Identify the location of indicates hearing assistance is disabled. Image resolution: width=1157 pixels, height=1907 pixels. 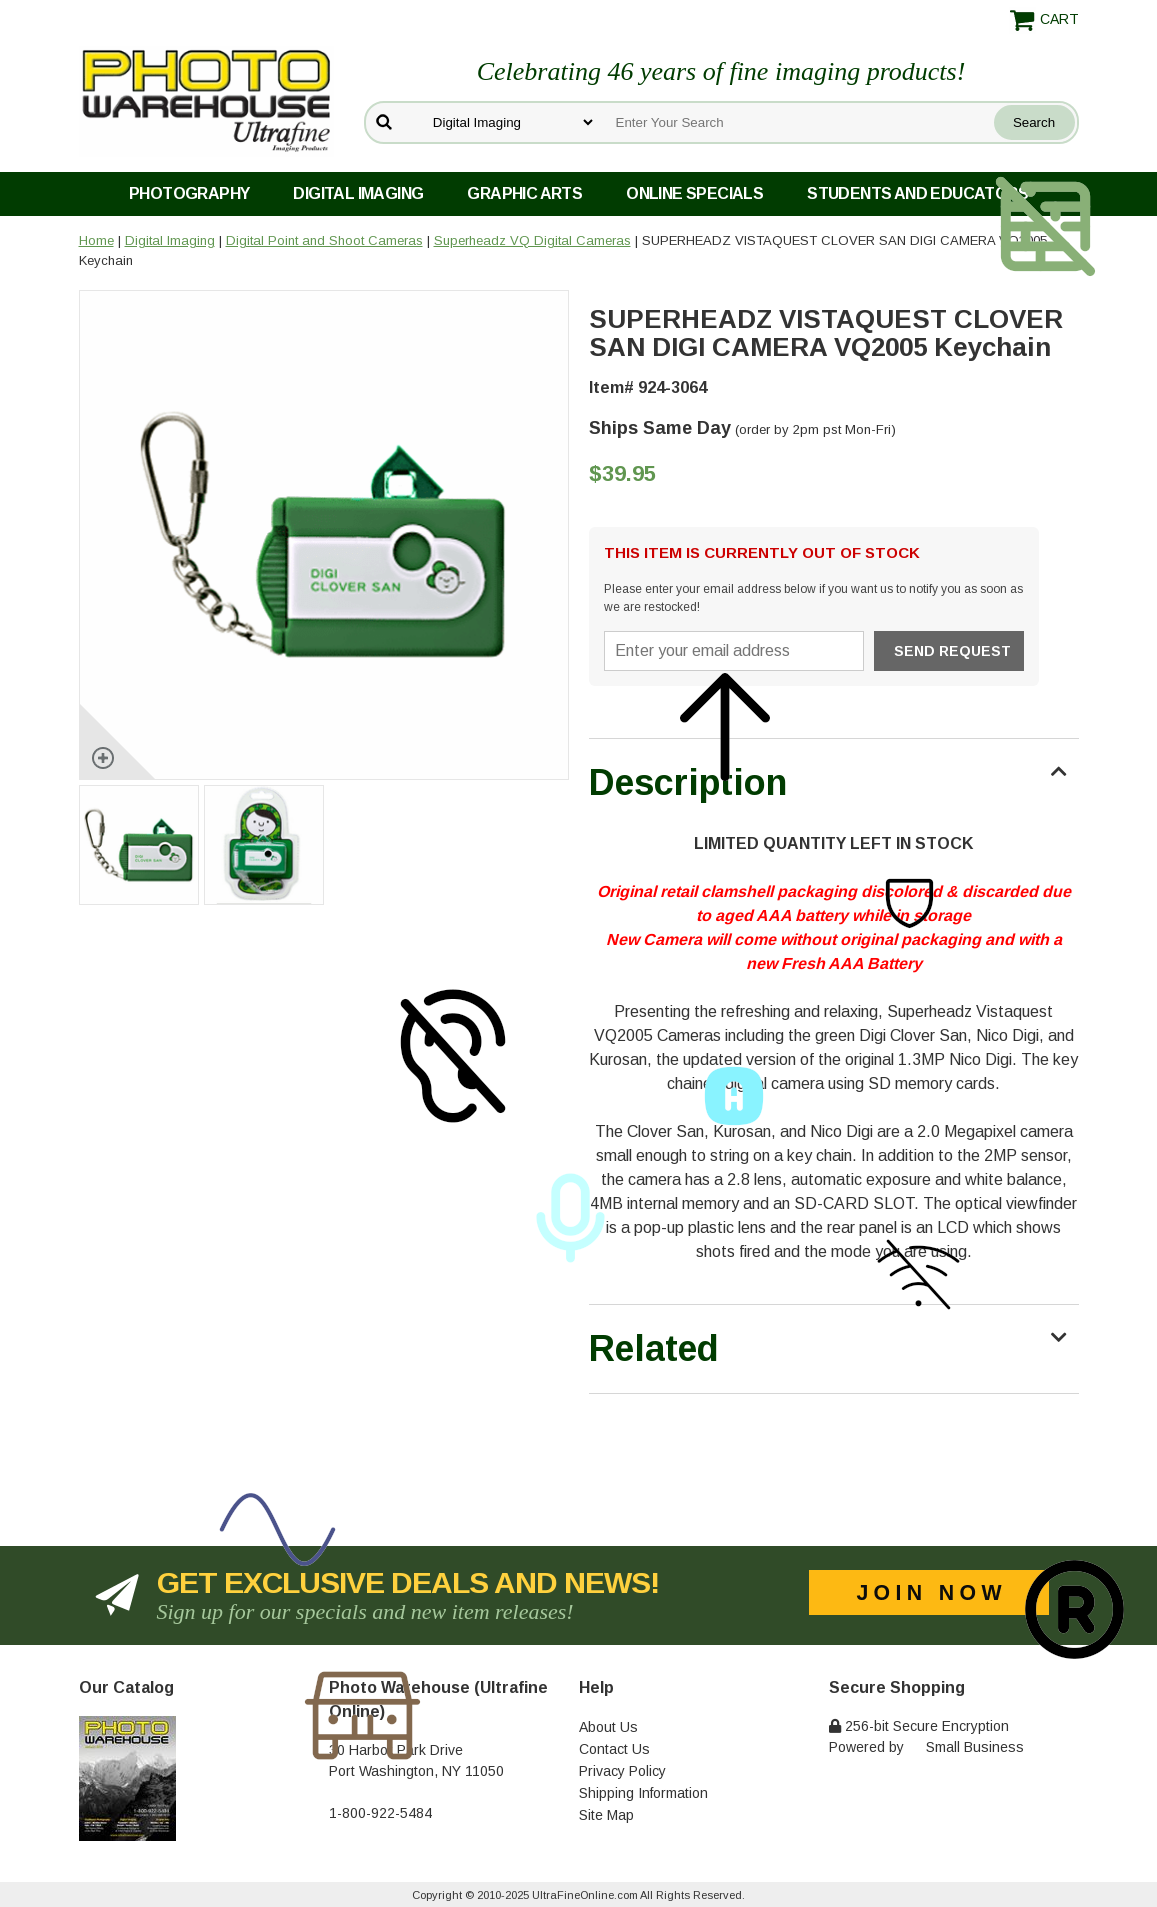
(453, 1056).